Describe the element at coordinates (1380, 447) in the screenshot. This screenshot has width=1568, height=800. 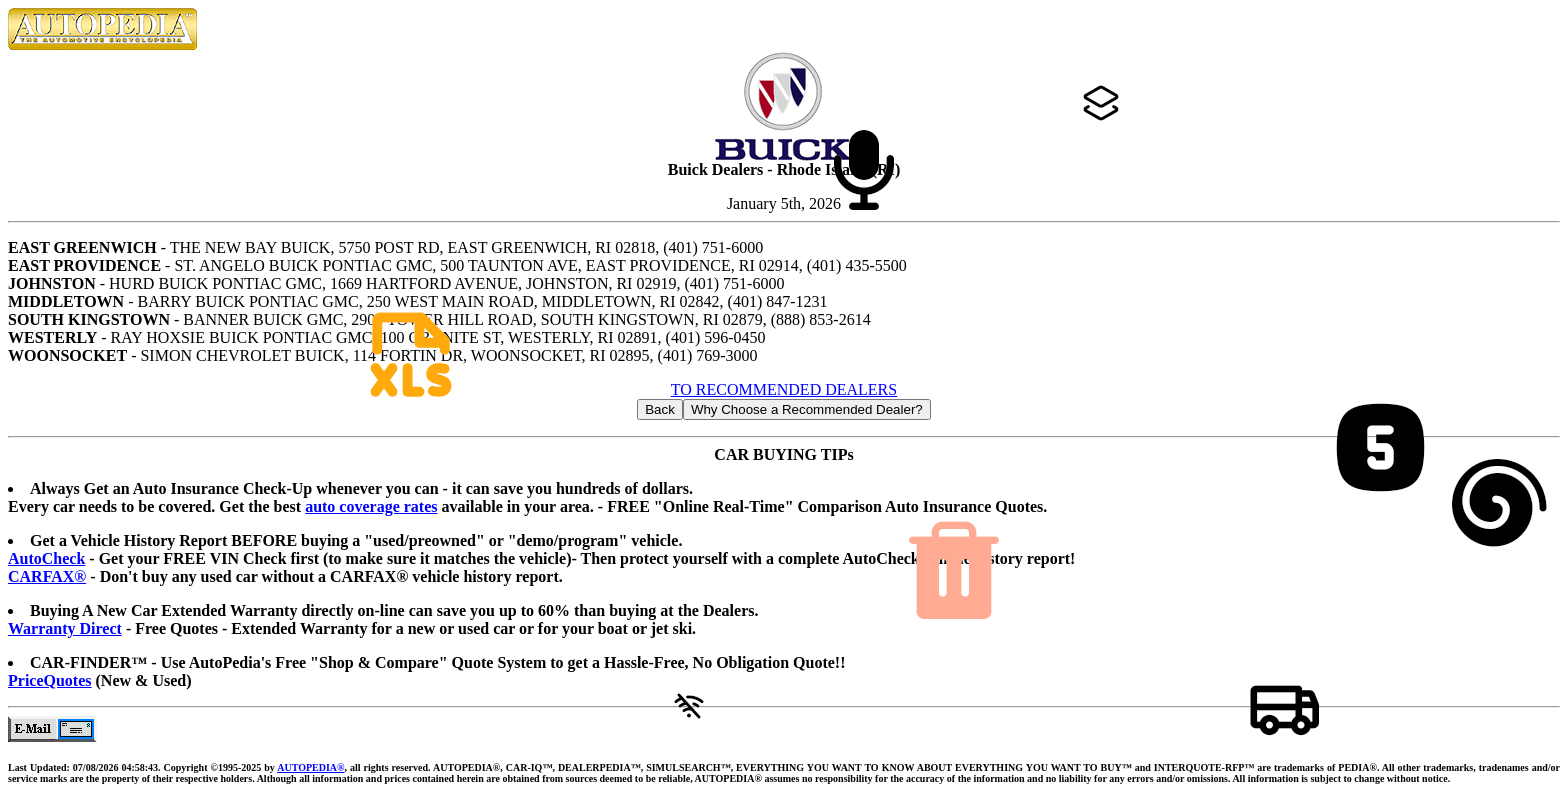
I see `indicates step 5 in a numbered sequence` at that location.